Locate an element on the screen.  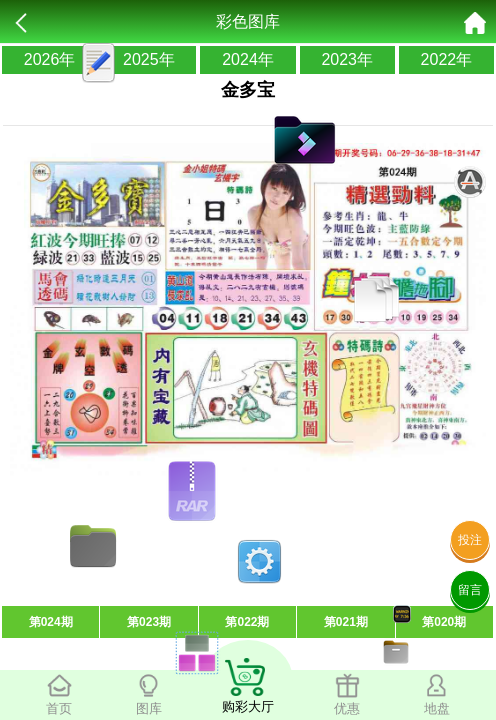
open the text editor application is located at coordinates (98, 62).